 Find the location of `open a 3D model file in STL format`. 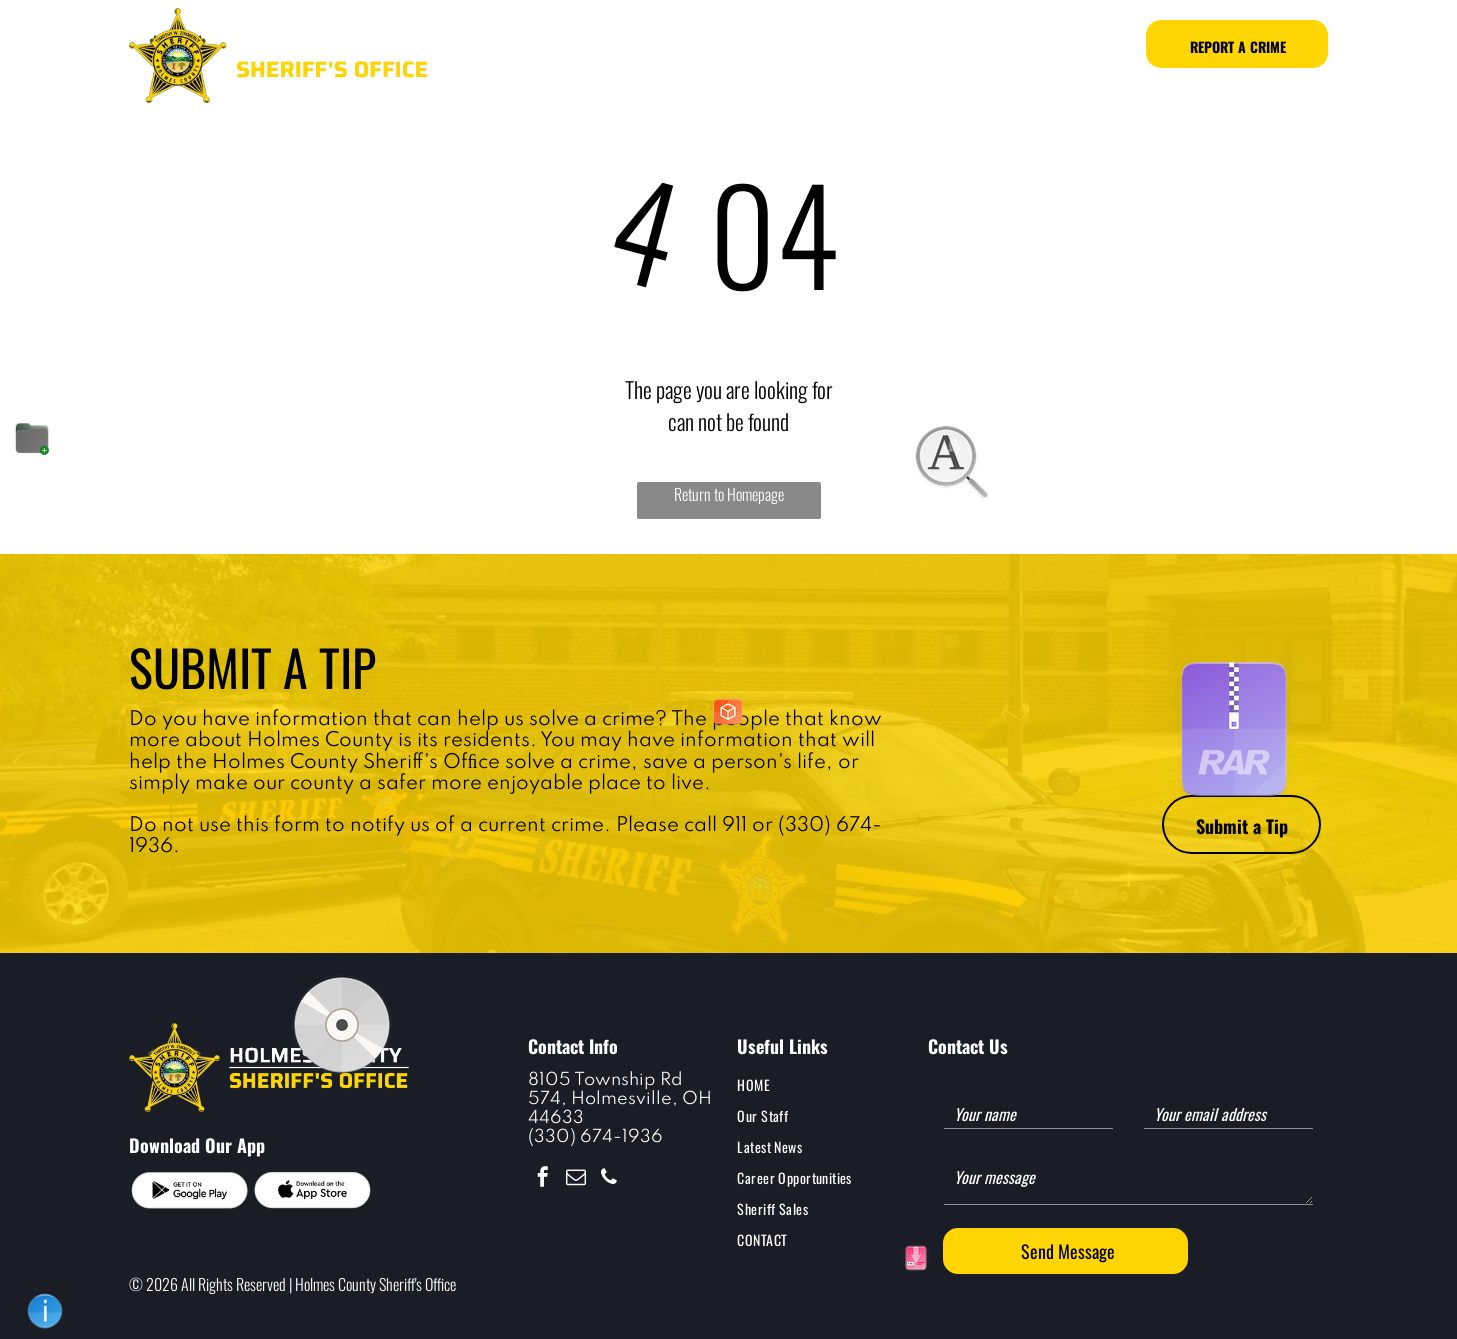

open a 3D model file in STL format is located at coordinates (728, 711).